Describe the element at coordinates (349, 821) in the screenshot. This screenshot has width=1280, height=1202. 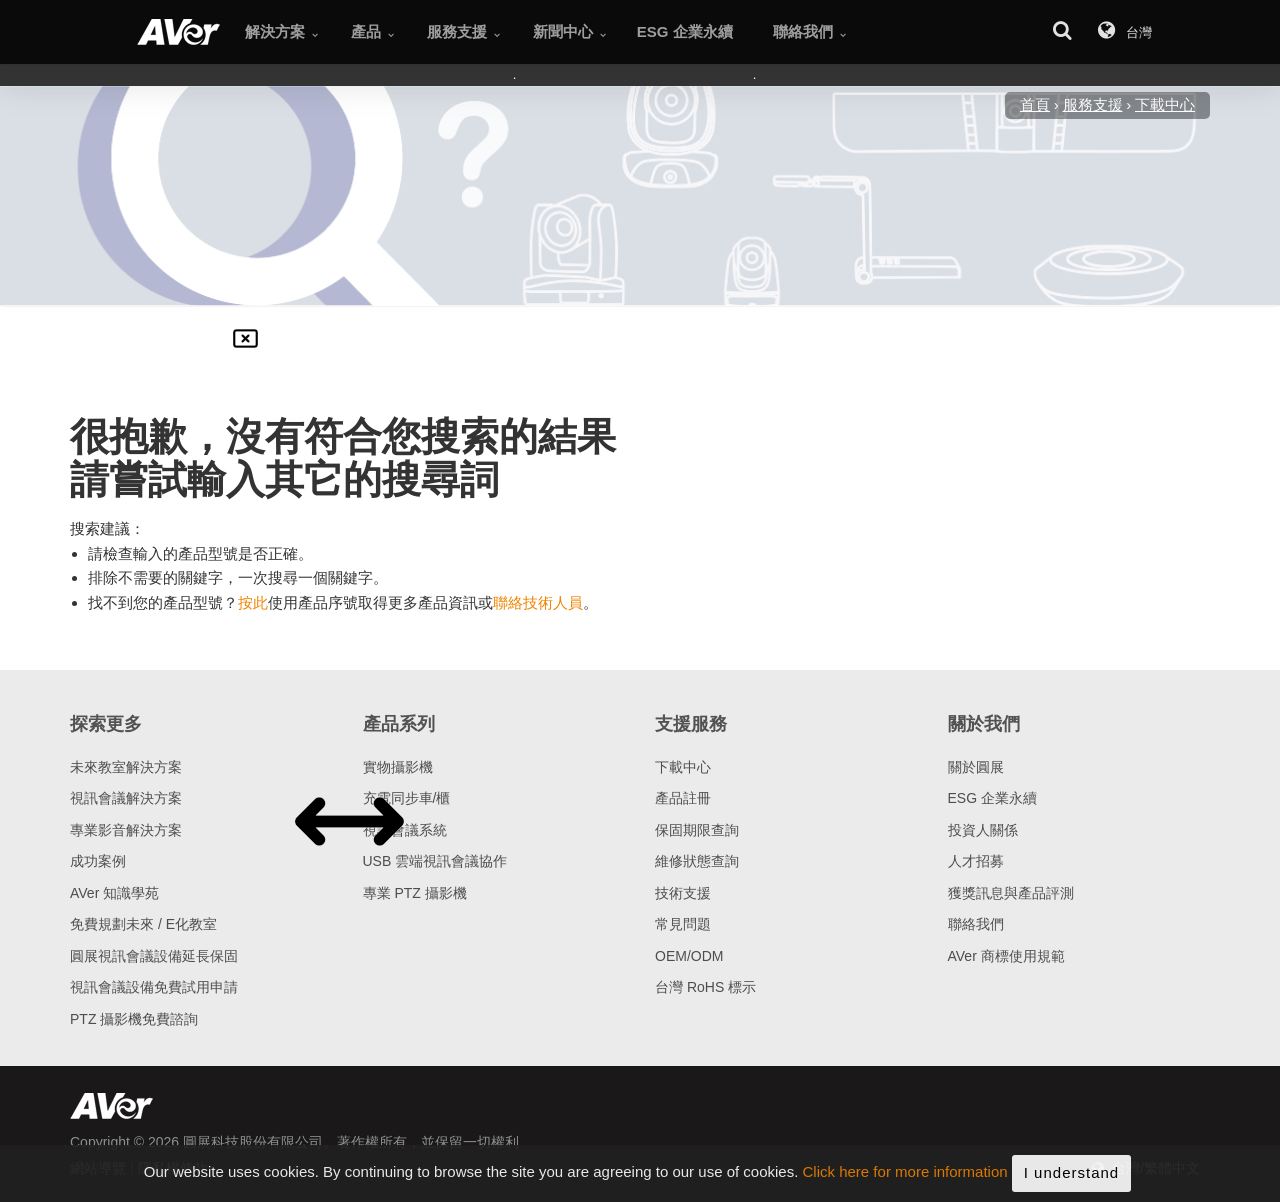
I see `resize or adjust width horizontally` at that location.